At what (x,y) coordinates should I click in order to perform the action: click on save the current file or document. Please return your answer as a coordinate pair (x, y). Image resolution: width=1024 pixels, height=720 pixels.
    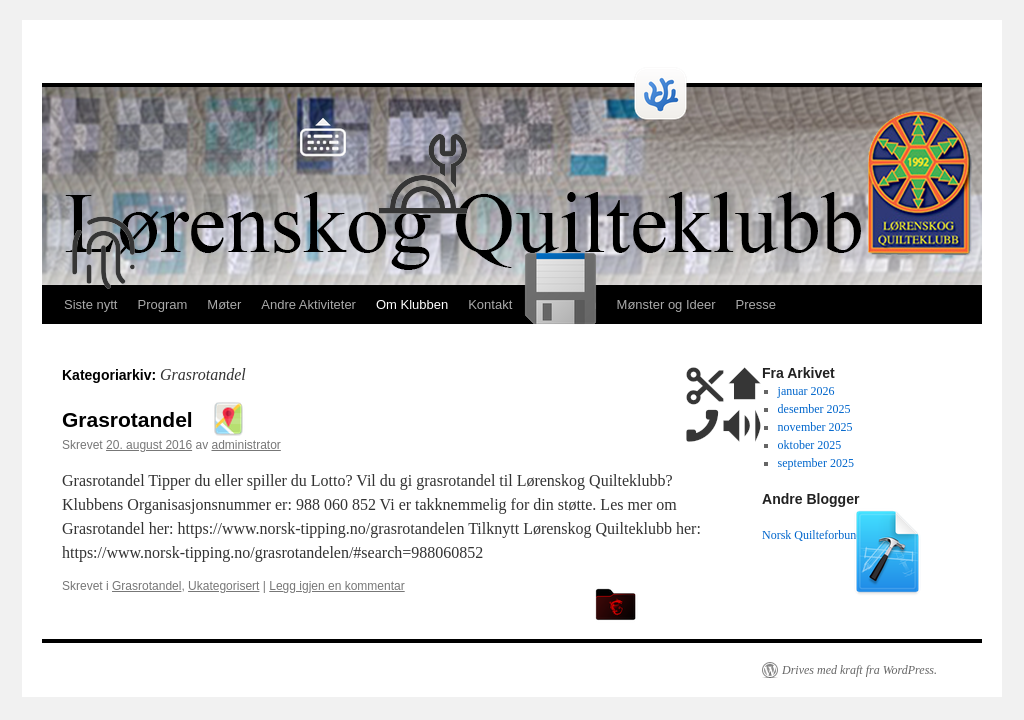
    Looking at the image, I should click on (560, 288).